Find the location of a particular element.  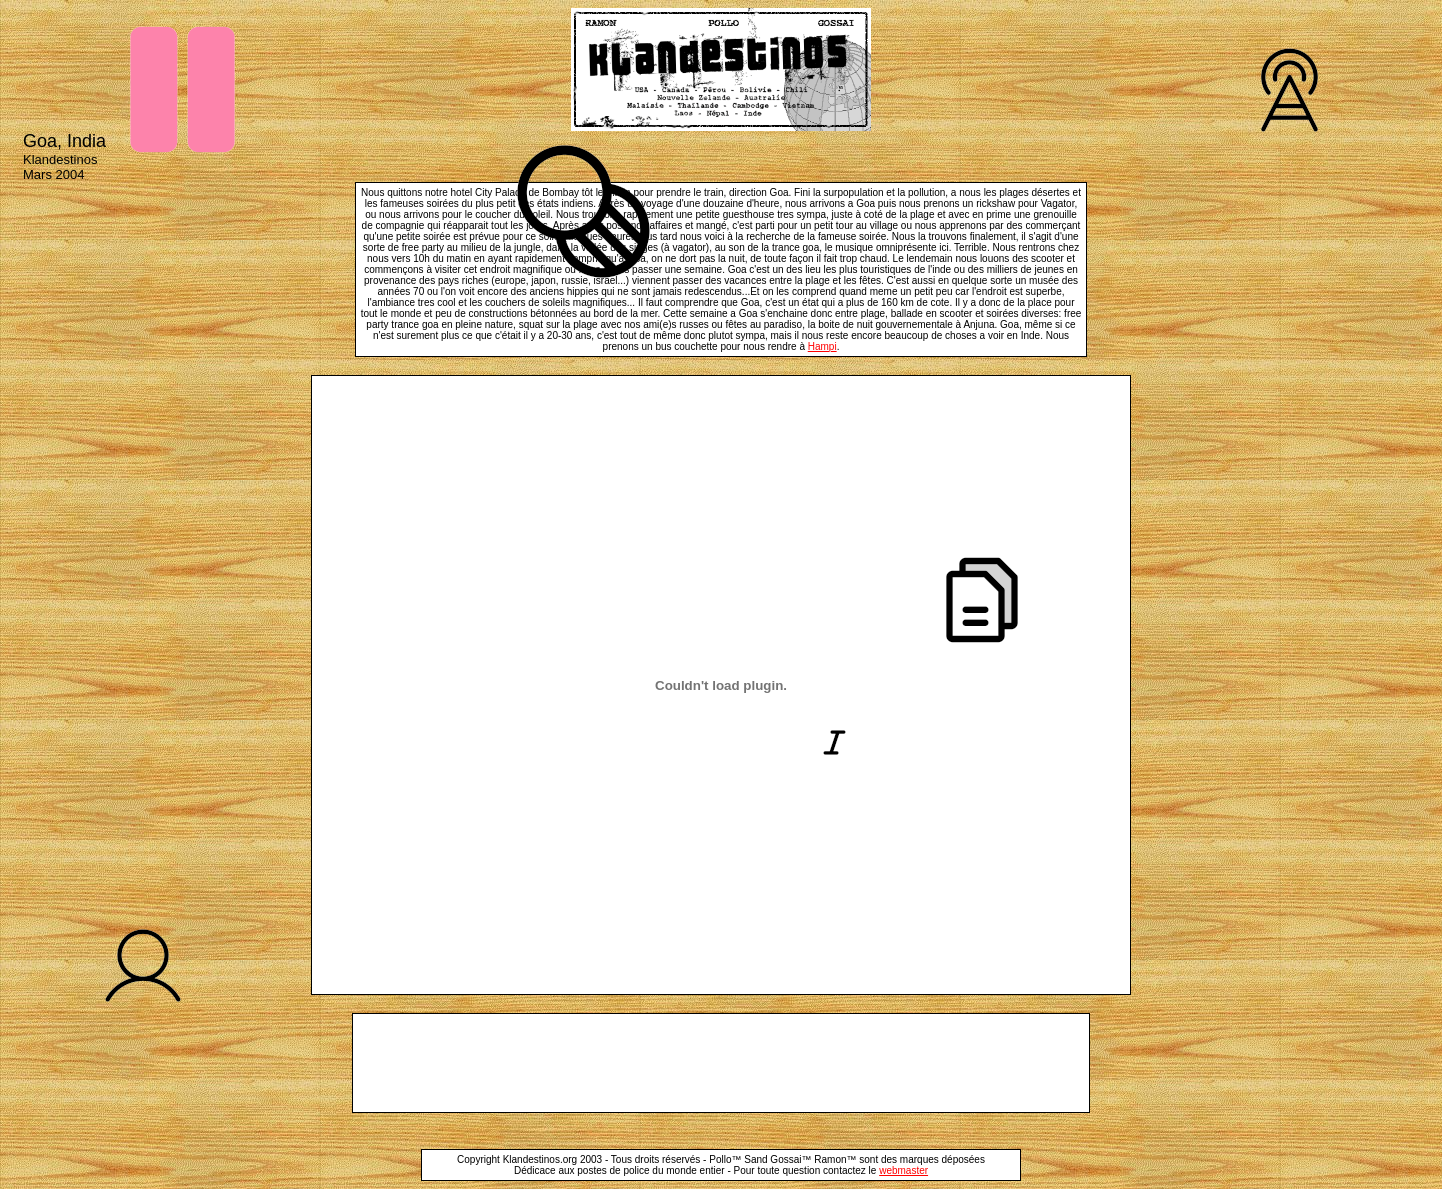

switch to column view layout is located at coordinates (182, 89).